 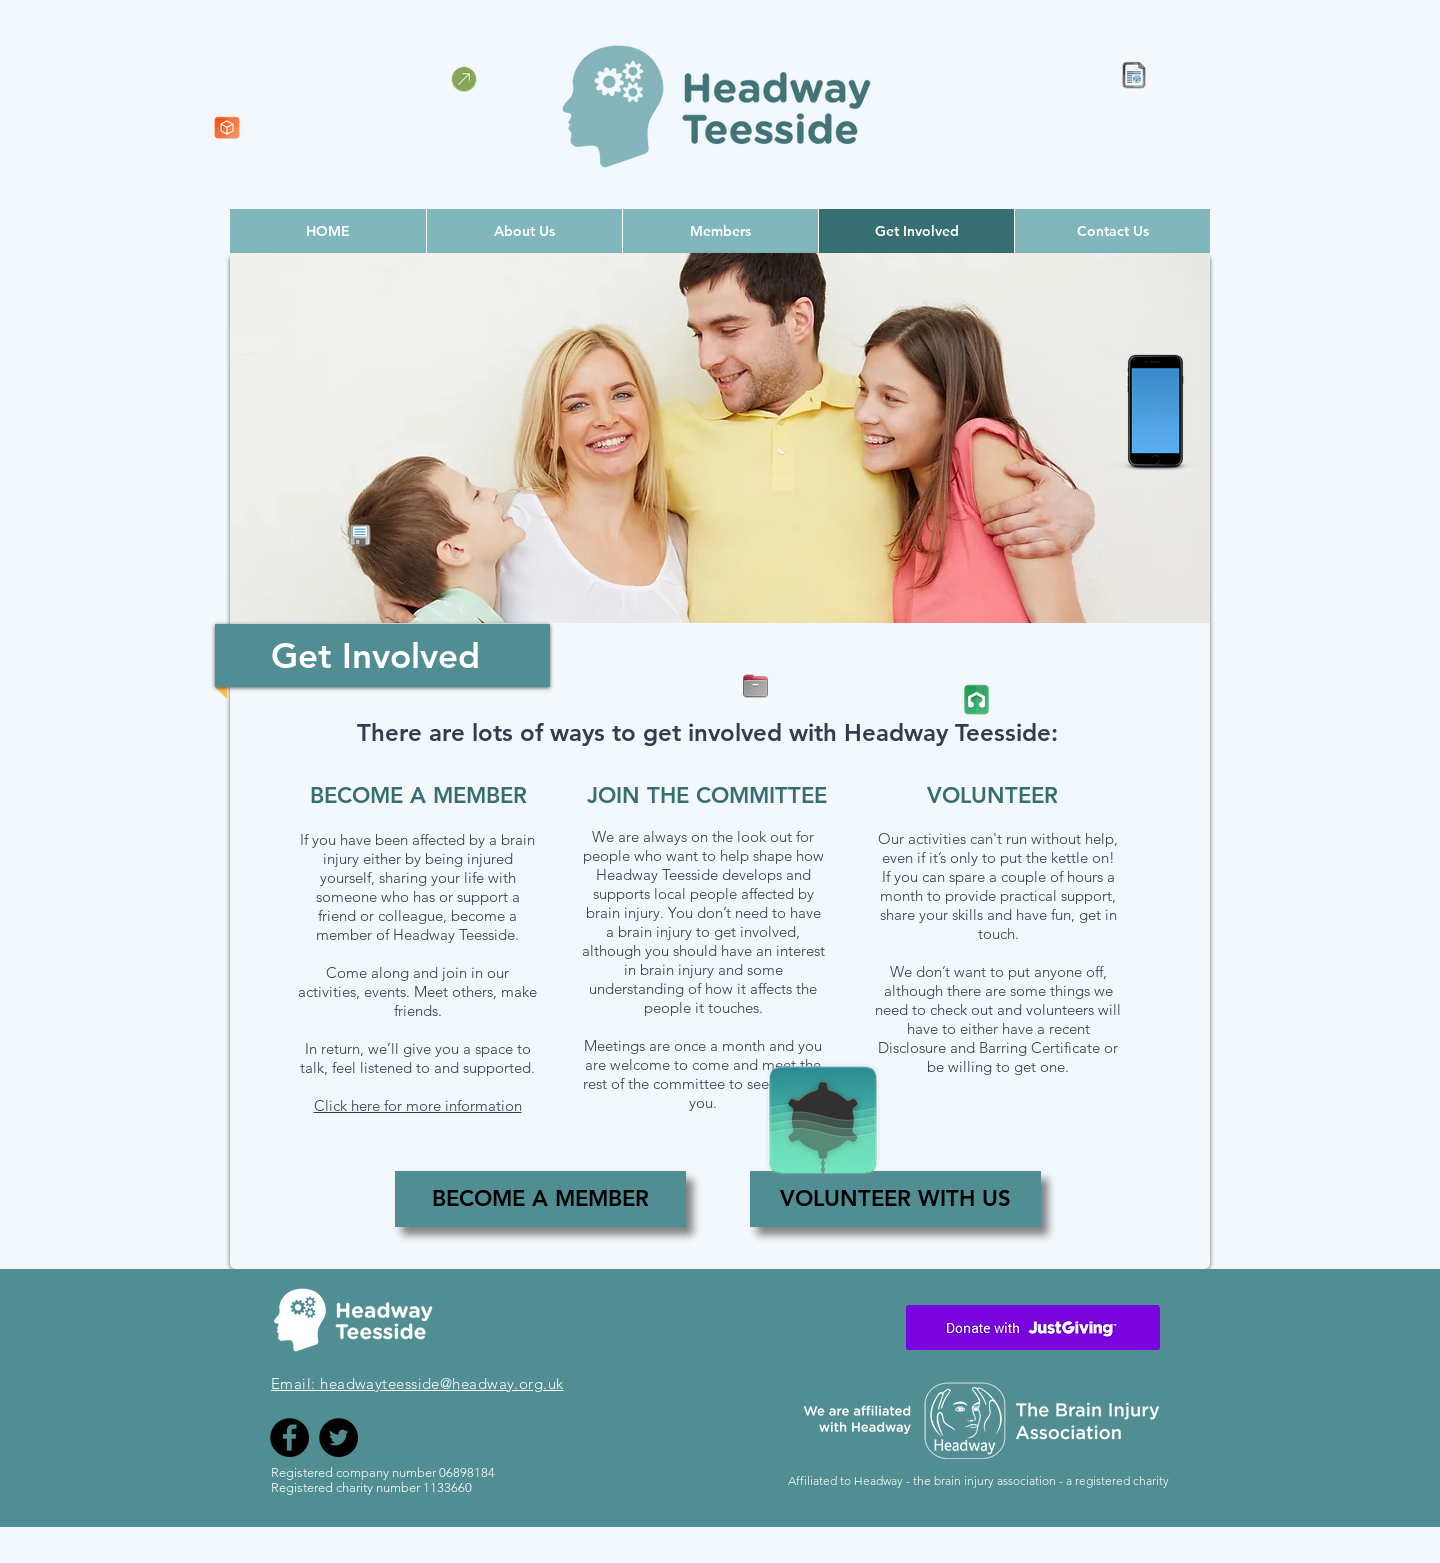 I want to click on open file manager application, so click(x=755, y=685).